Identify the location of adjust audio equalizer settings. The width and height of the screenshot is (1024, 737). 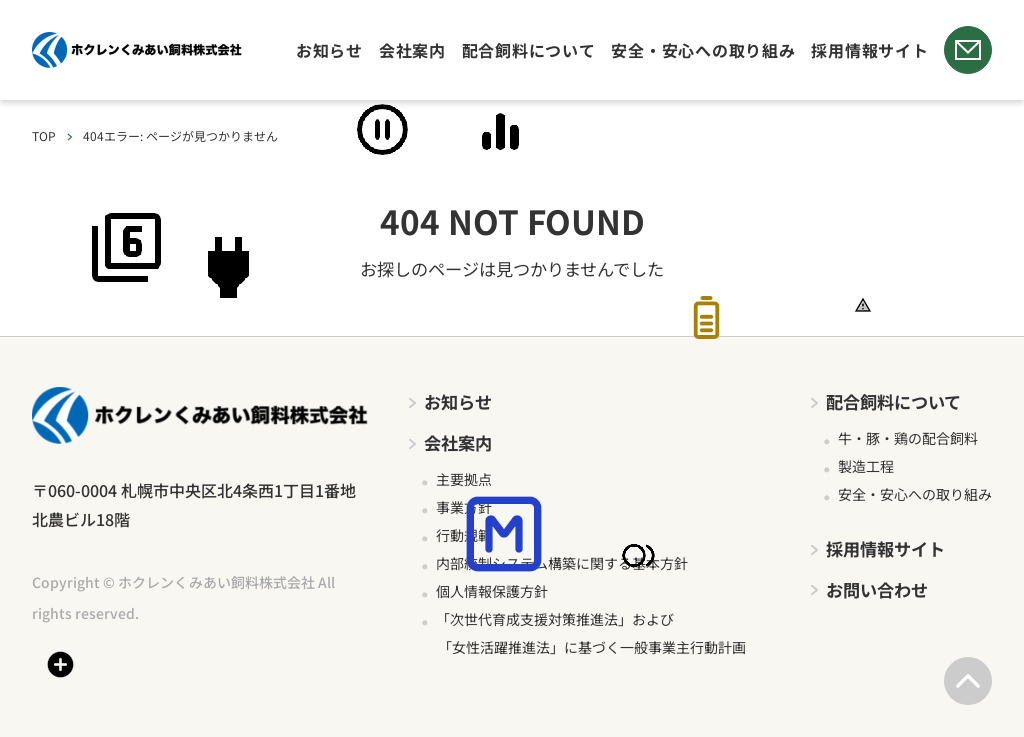
(500, 131).